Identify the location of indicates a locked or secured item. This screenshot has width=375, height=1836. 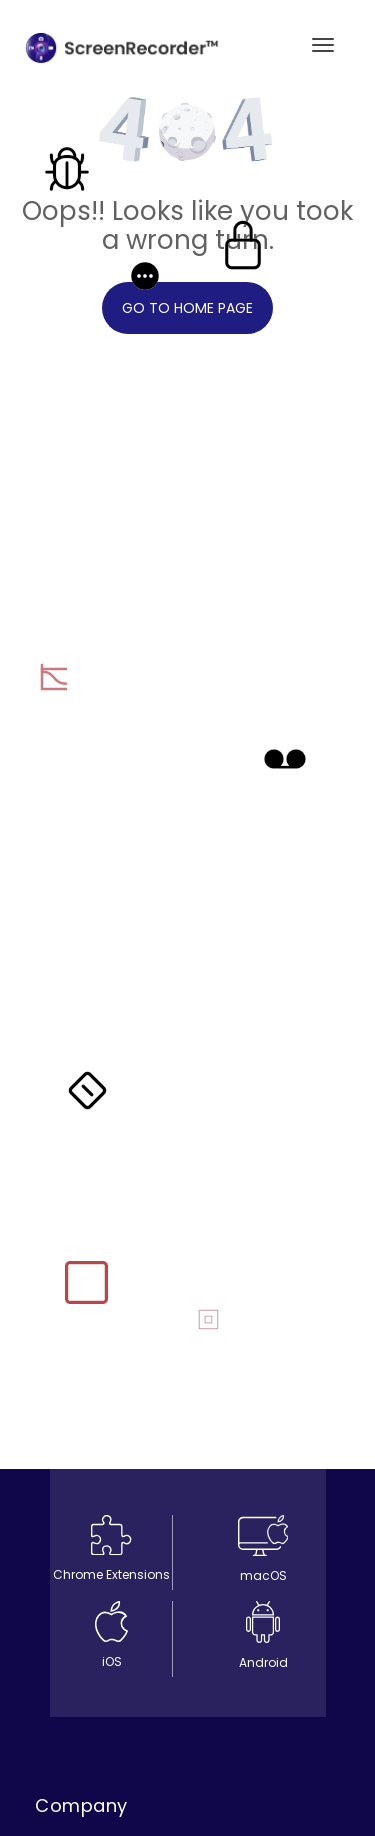
(243, 245).